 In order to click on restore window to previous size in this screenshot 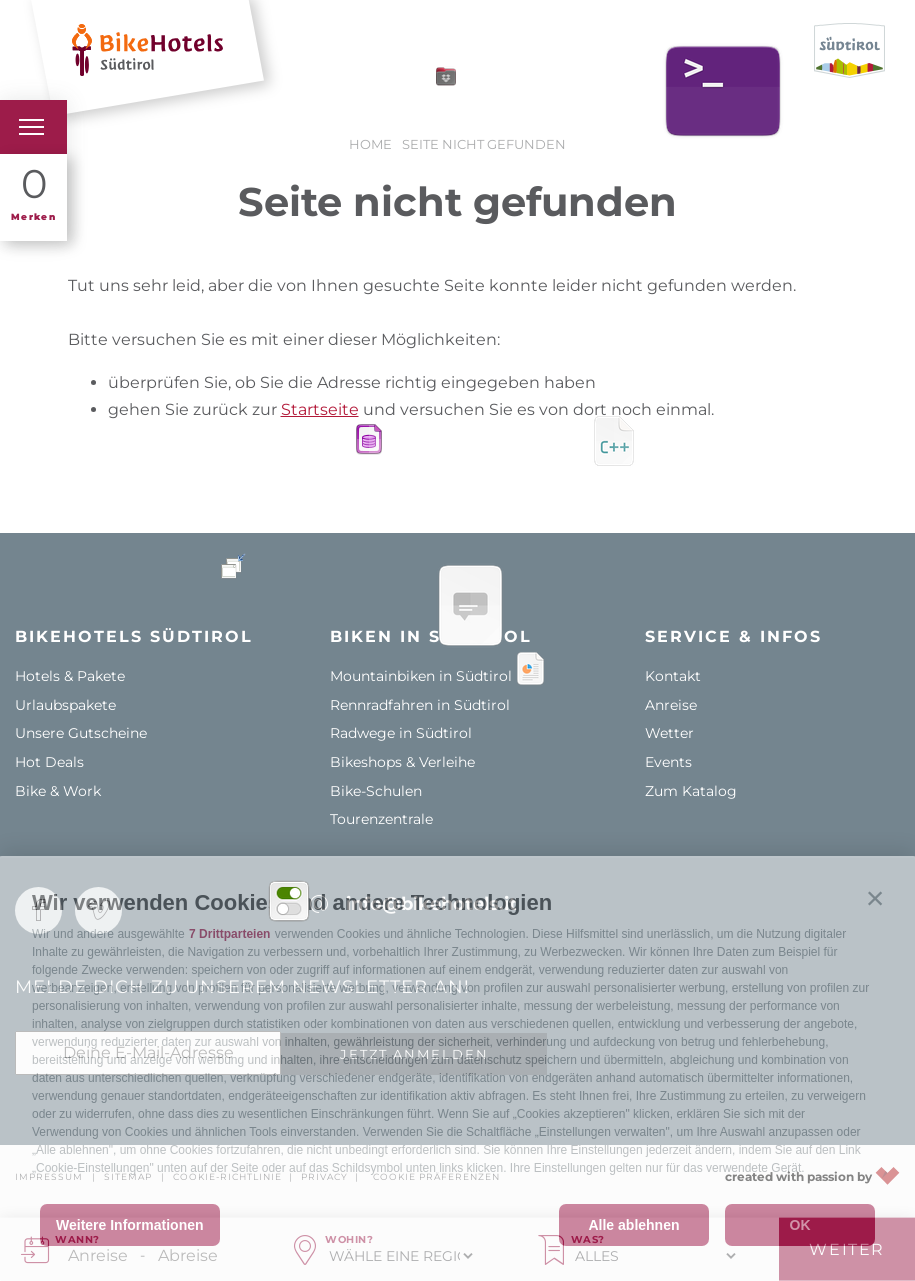, I will do `click(233, 566)`.